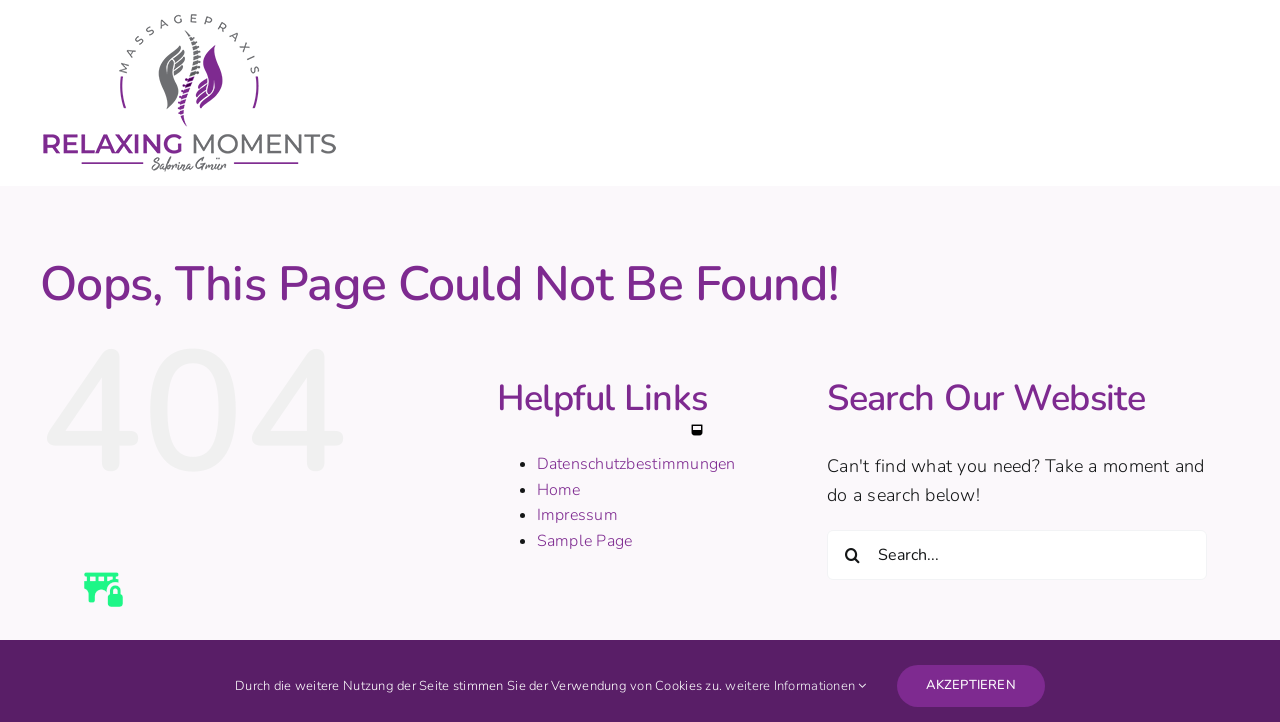 This screenshot has width=1280, height=722. What do you see at coordinates (697, 430) in the screenshot?
I see `access bar or drinks menu` at bounding box center [697, 430].